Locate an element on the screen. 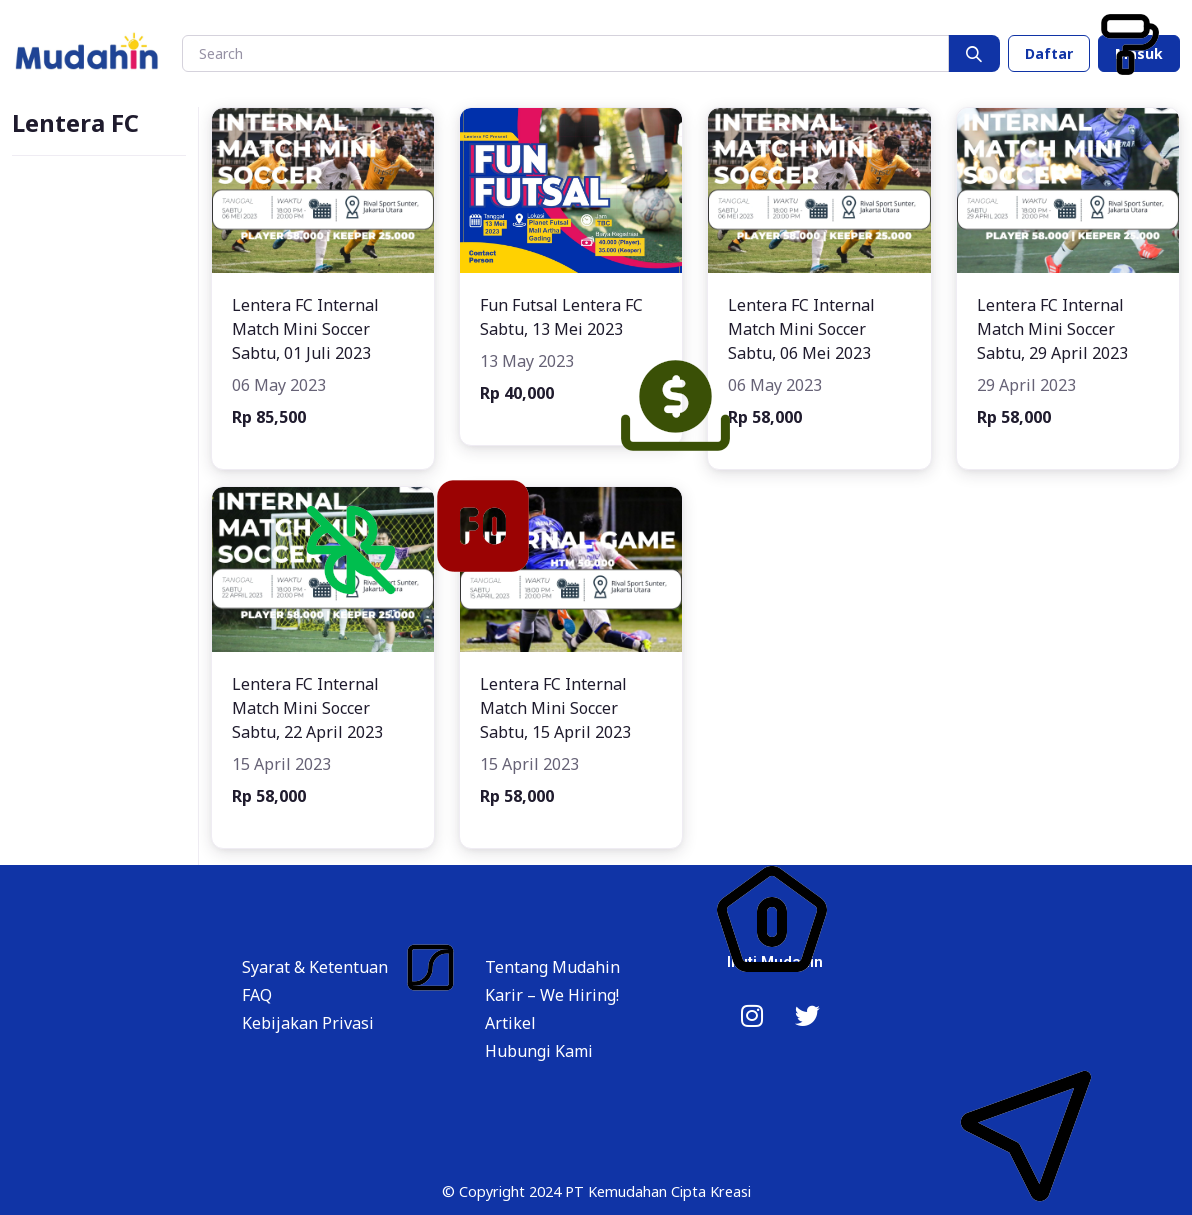 The width and height of the screenshot is (1192, 1215). adjust display contrast settings is located at coordinates (430, 967).